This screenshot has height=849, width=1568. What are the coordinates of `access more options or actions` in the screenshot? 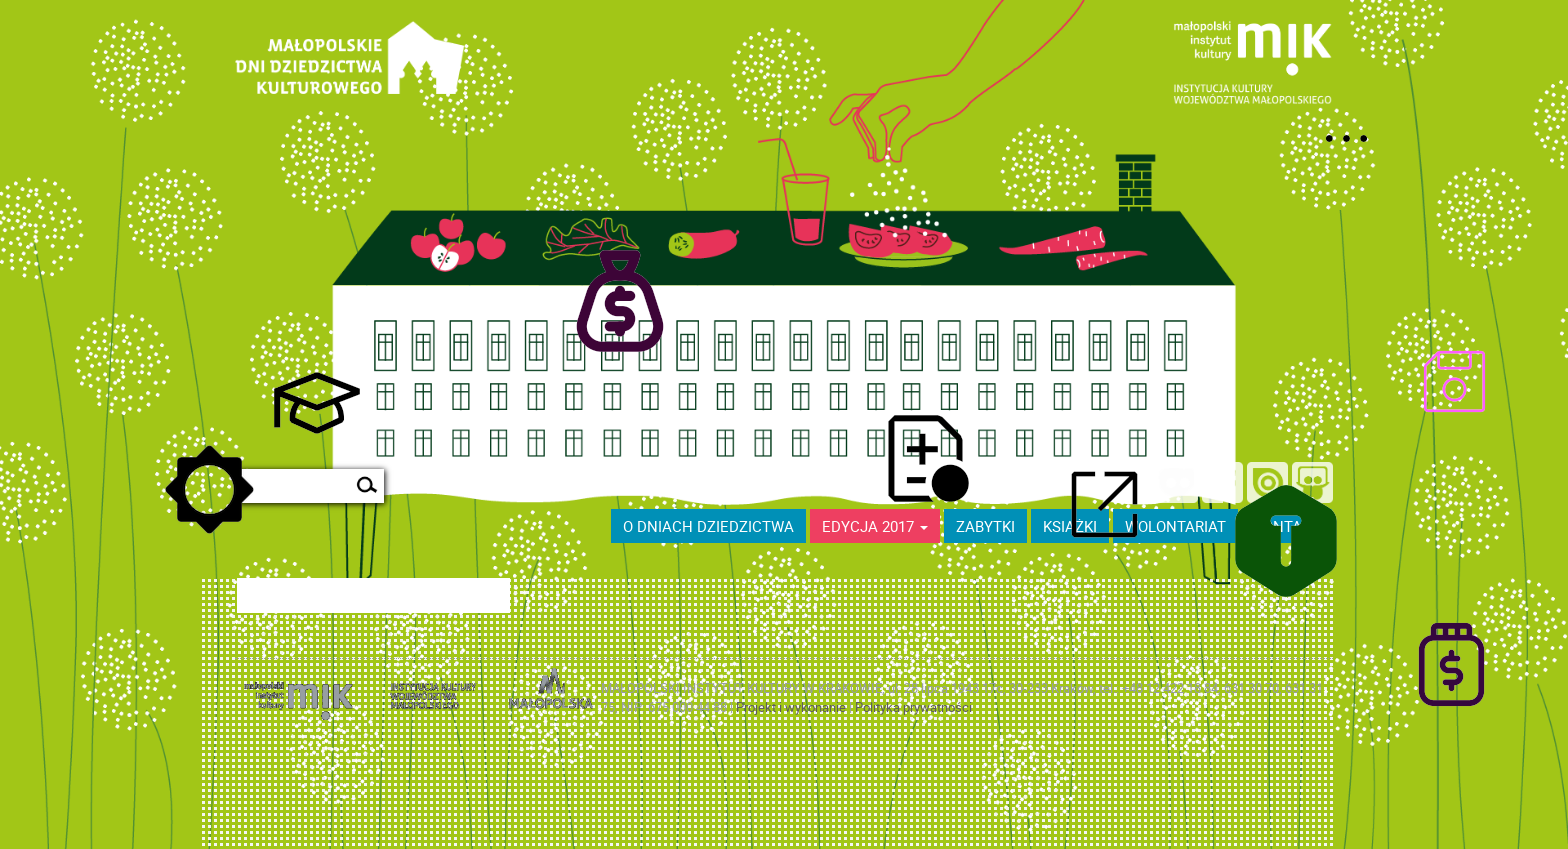 It's located at (1346, 138).